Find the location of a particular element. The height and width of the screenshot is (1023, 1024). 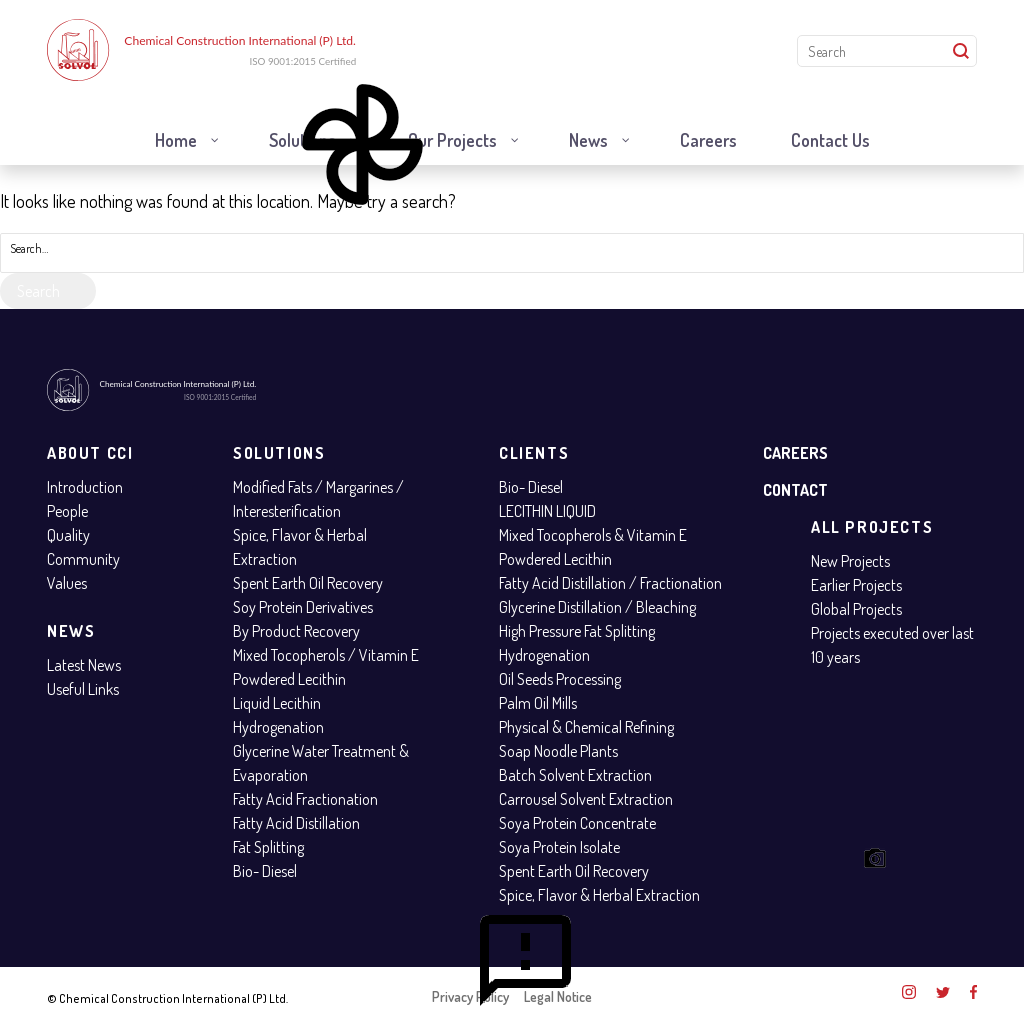

access renewable energy settings is located at coordinates (362, 144).